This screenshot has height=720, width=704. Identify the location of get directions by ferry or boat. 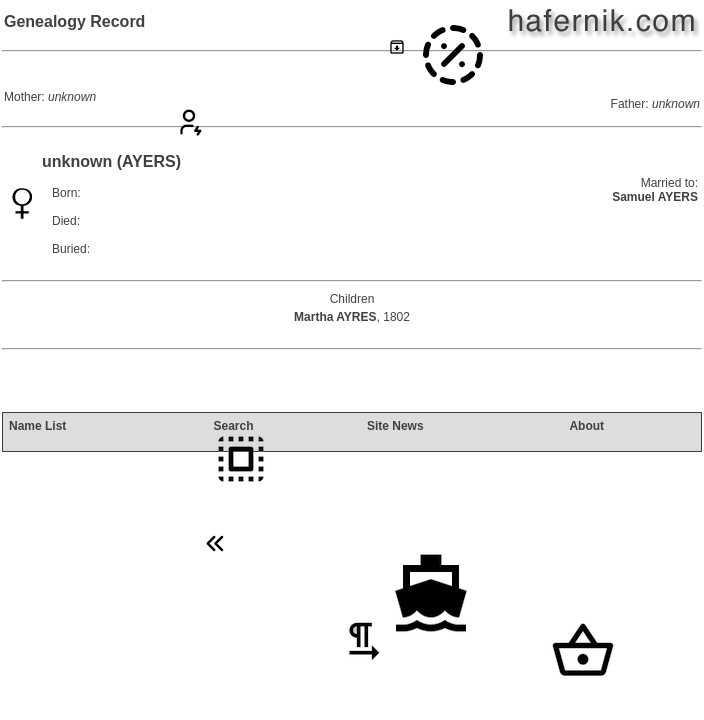
(431, 593).